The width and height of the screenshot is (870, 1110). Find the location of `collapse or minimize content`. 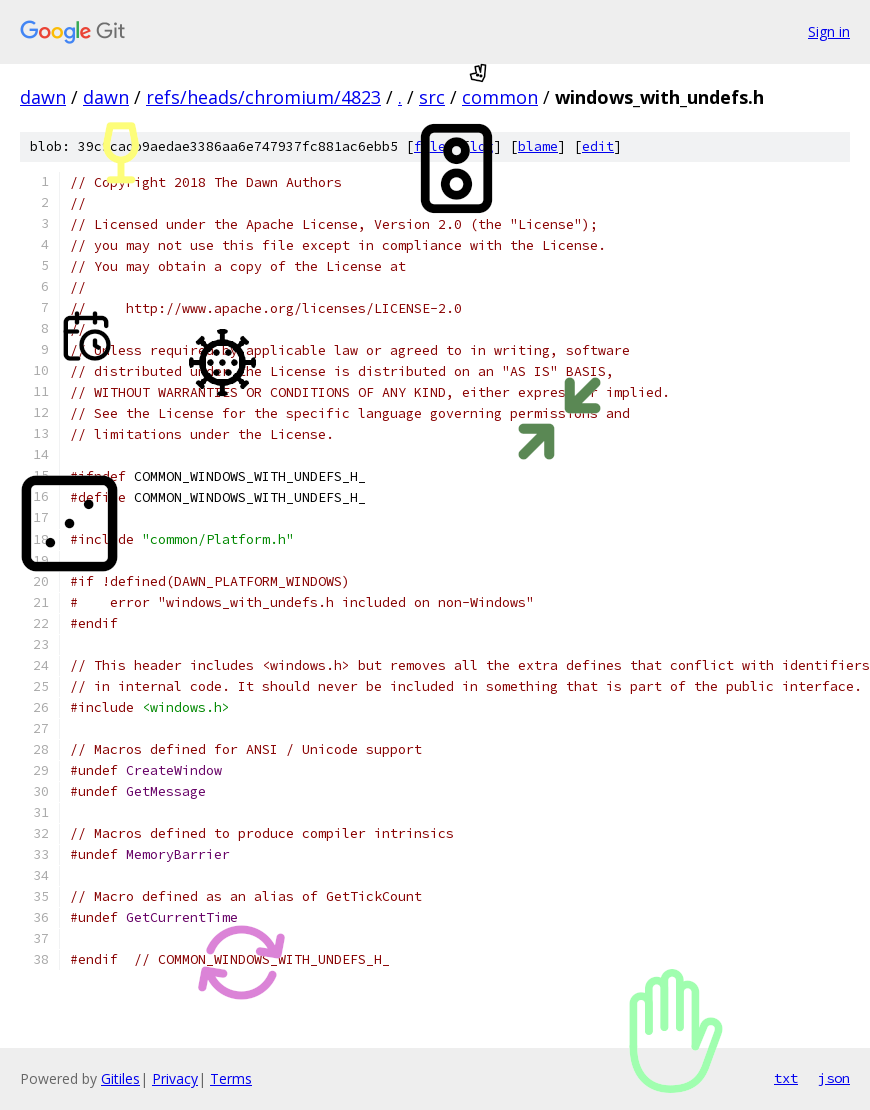

collapse or minimize content is located at coordinates (559, 418).